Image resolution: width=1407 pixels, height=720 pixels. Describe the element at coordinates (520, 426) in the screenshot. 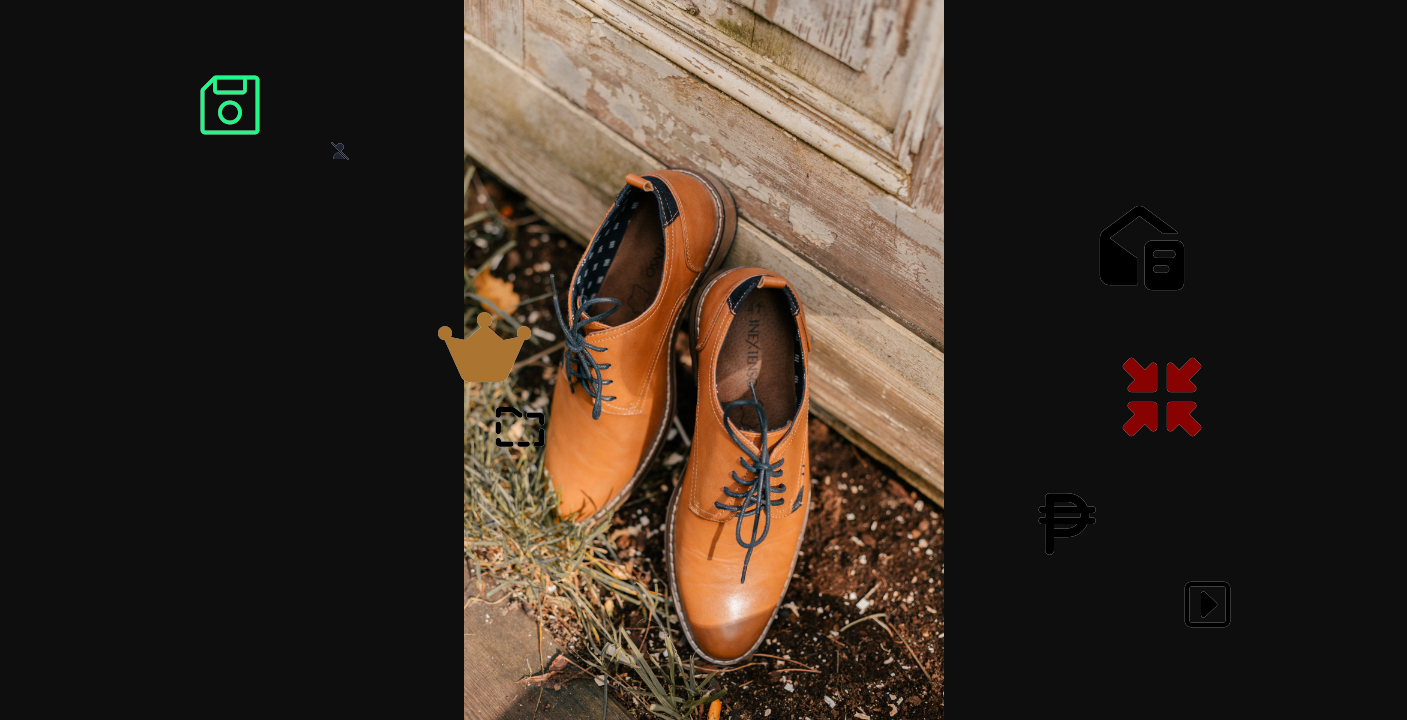

I see `create a new folder` at that location.